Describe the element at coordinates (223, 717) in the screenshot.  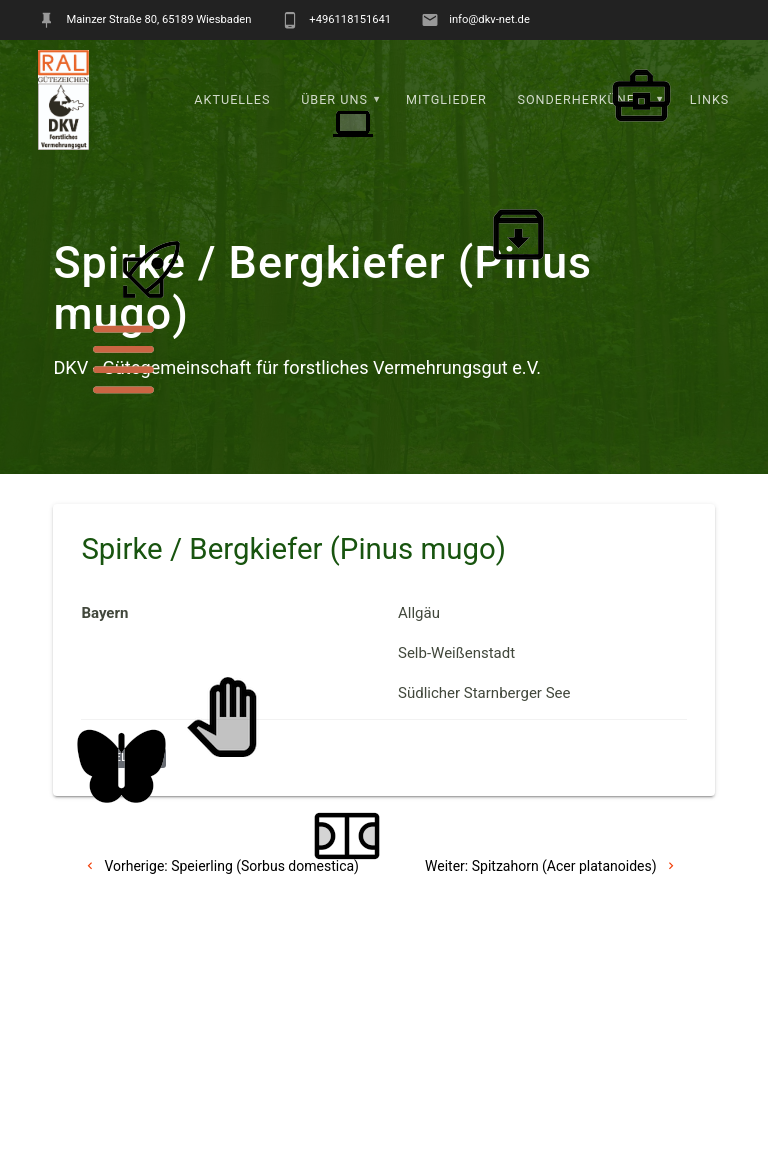
I see `stop or halt an action` at that location.